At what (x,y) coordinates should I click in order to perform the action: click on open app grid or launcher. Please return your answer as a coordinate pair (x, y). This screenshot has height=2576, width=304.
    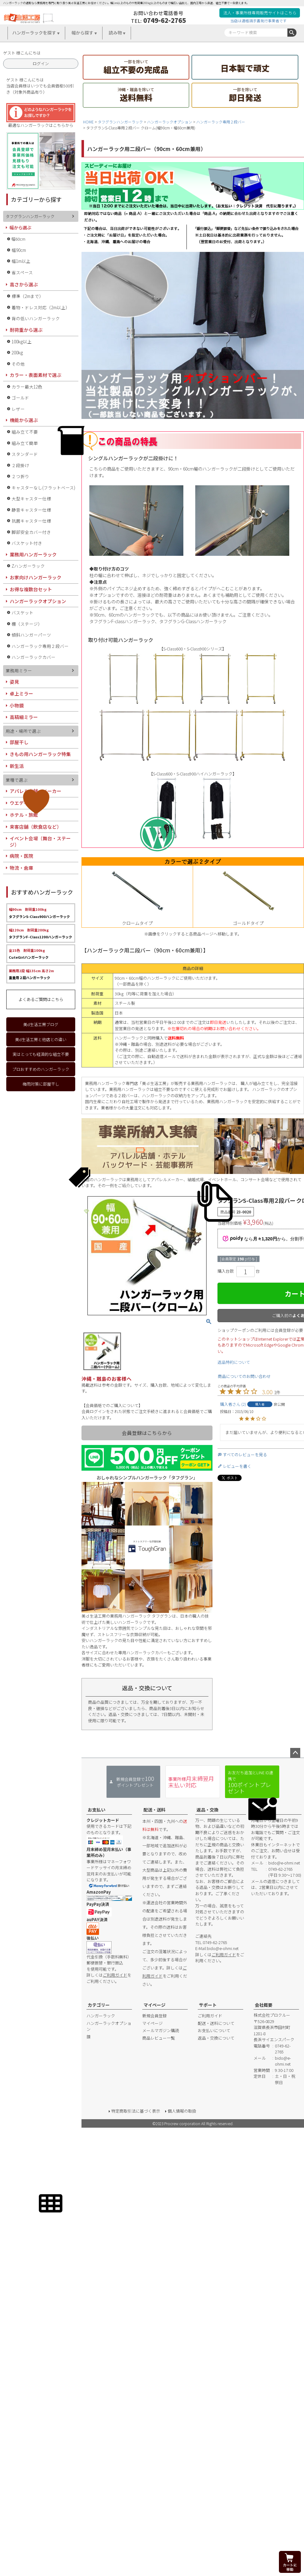
    Looking at the image, I should click on (50, 2203).